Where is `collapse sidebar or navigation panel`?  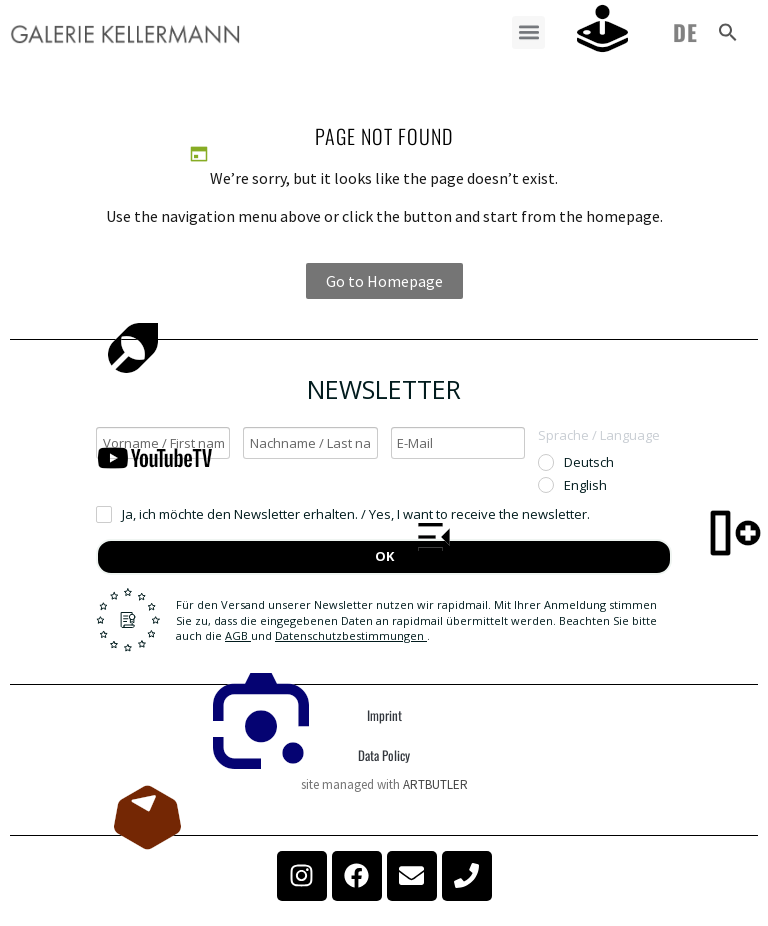
collapse sidebar or navigation panel is located at coordinates (434, 537).